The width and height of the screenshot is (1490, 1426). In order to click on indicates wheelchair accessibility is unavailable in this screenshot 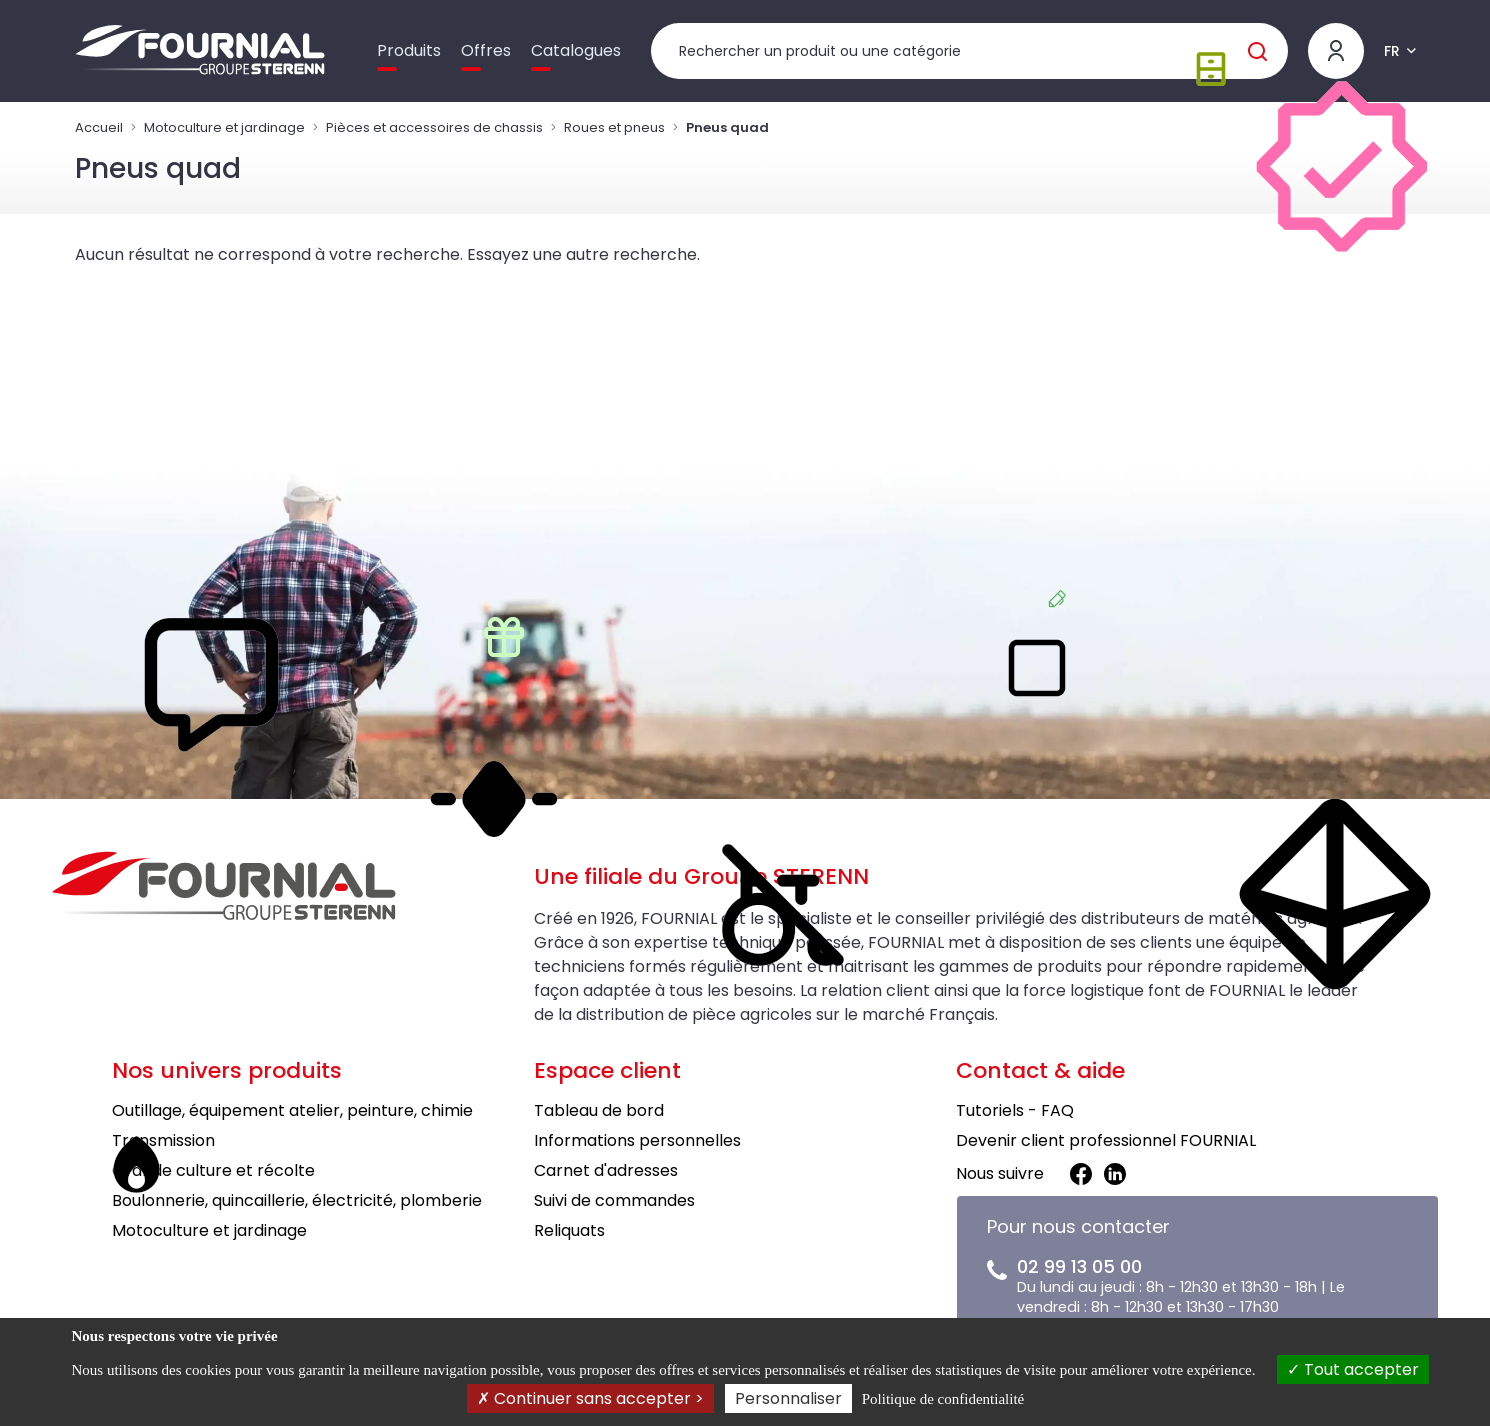, I will do `click(783, 905)`.